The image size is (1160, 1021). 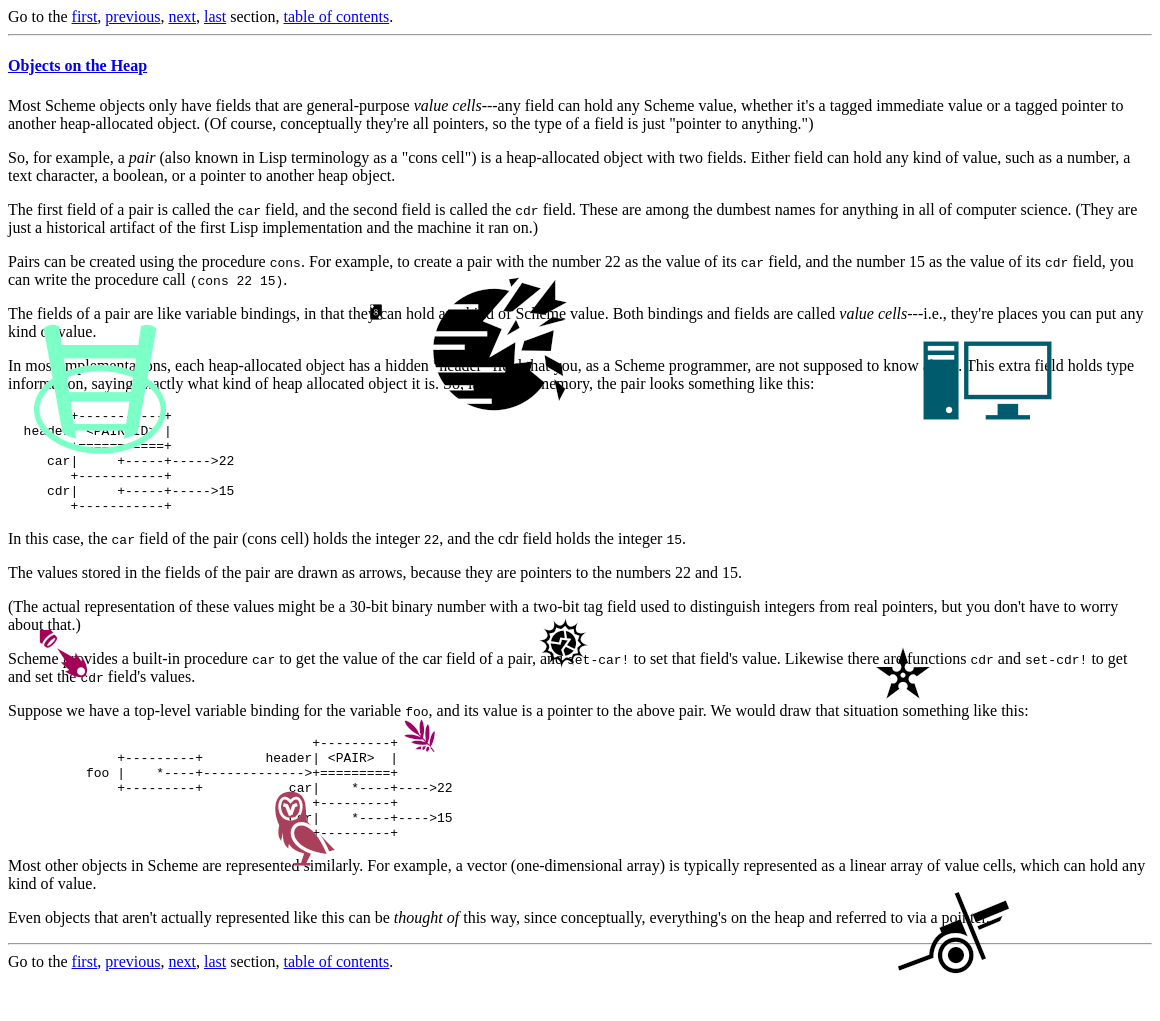 What do you see at coordinates (63, 653) in the screenshot?
I see `fire projectile or launch attack` at bounding box center [63, 653].